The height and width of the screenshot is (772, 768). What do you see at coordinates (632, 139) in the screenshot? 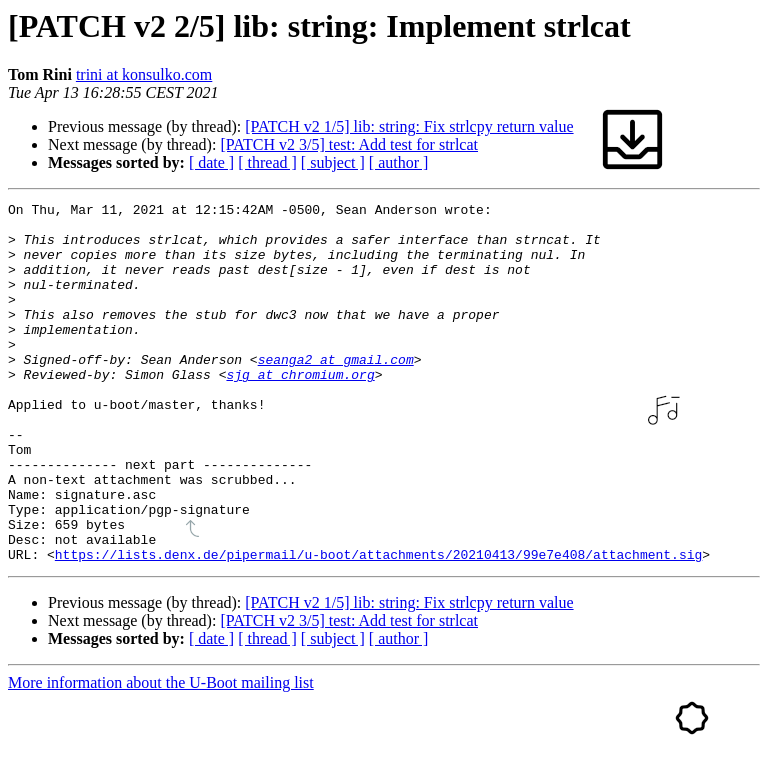
I see `download file to inbox or tray` at bounding box center [632, 139].